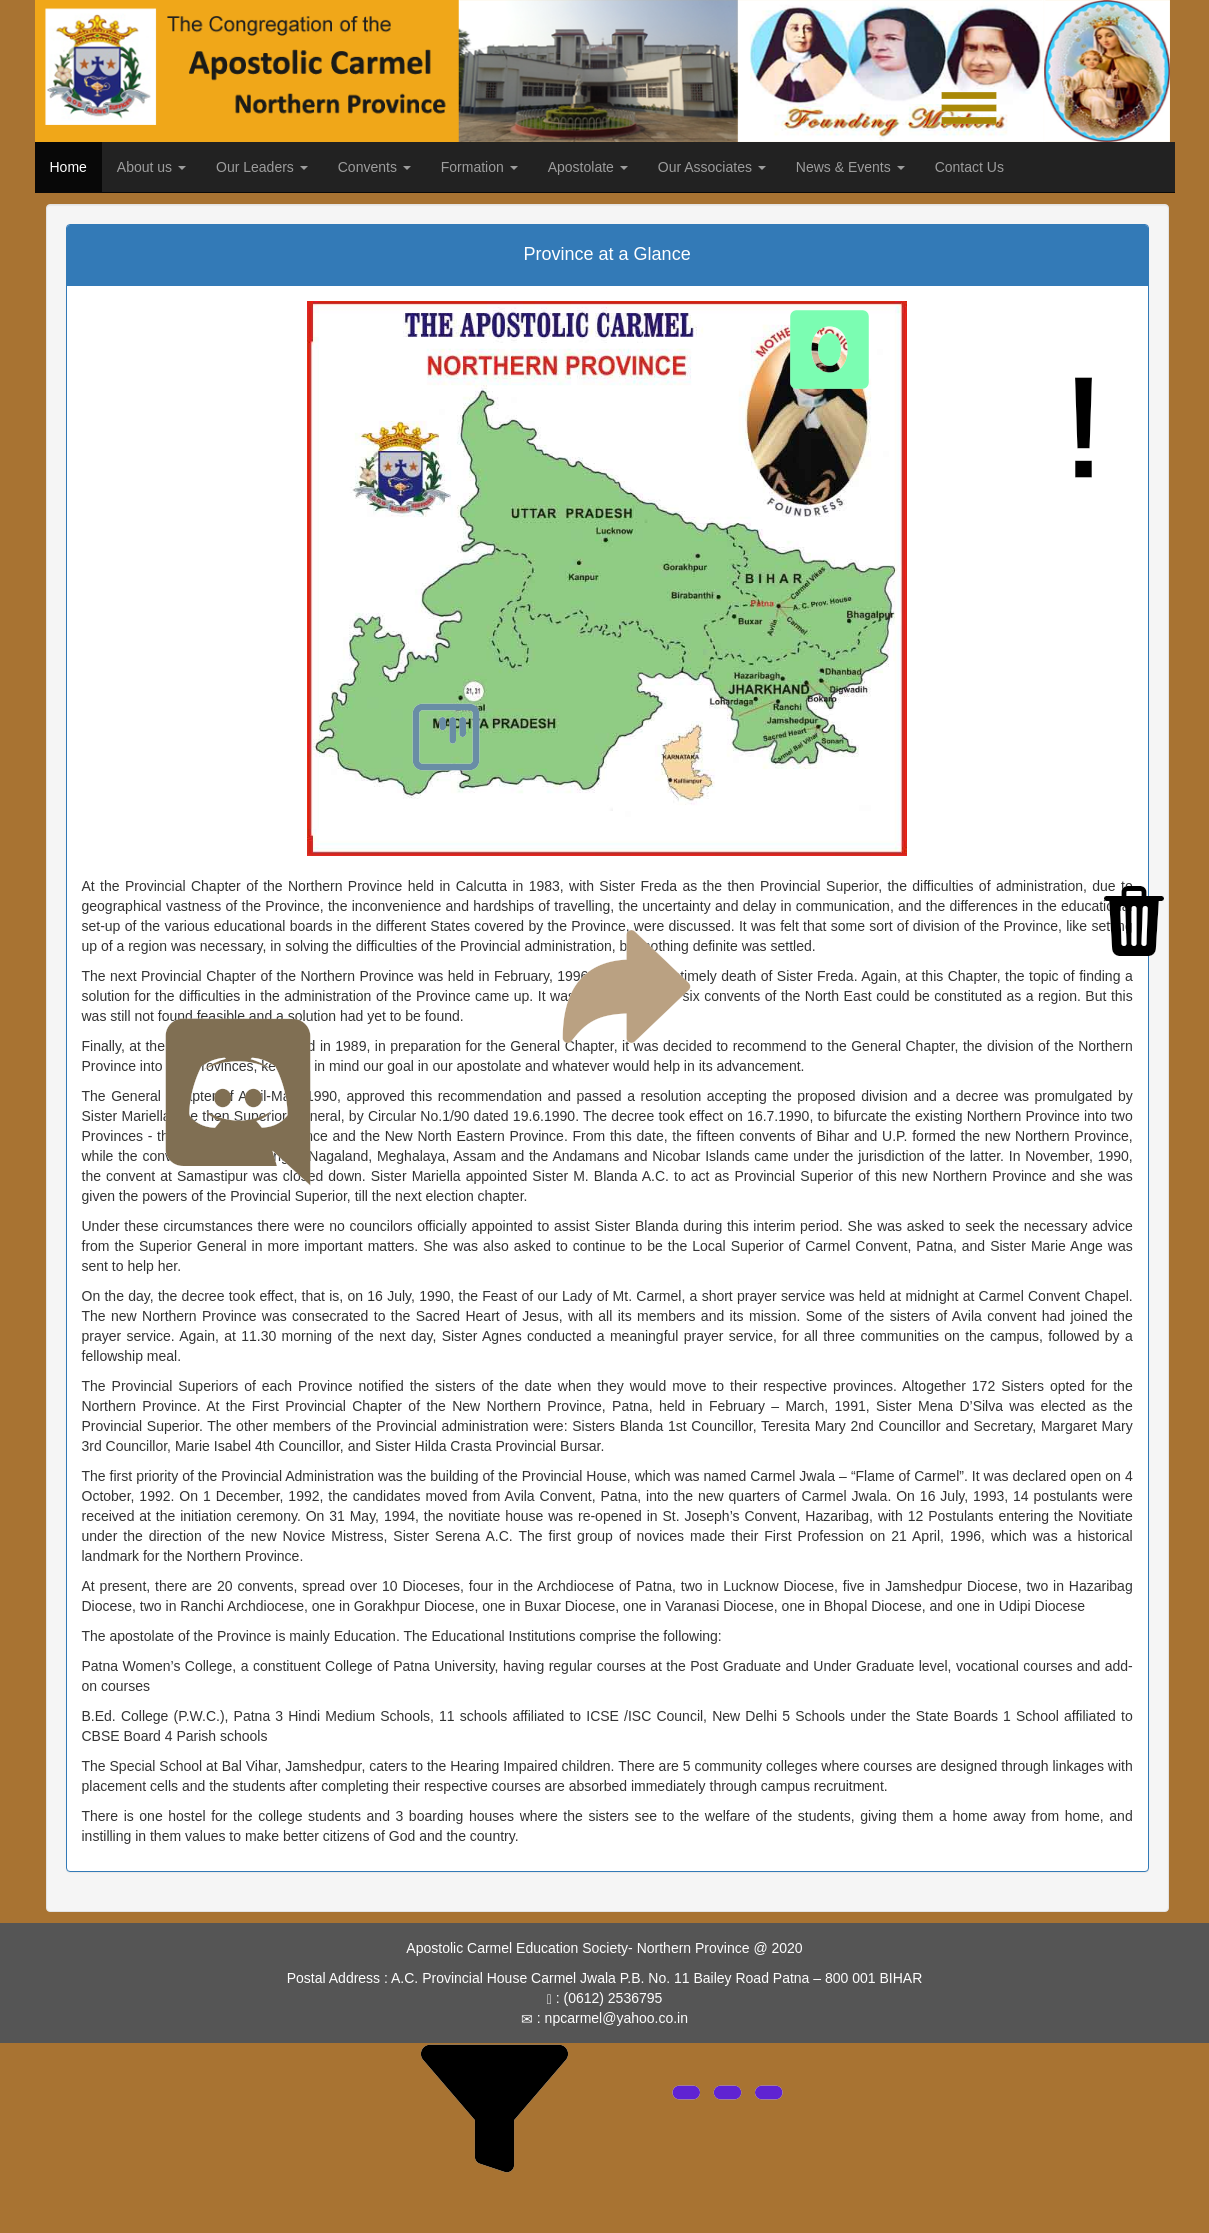  What do you see at coordinates (494, 2108) in the screenshot?
I see `filter content or results` at bounding box center [494, 2108].